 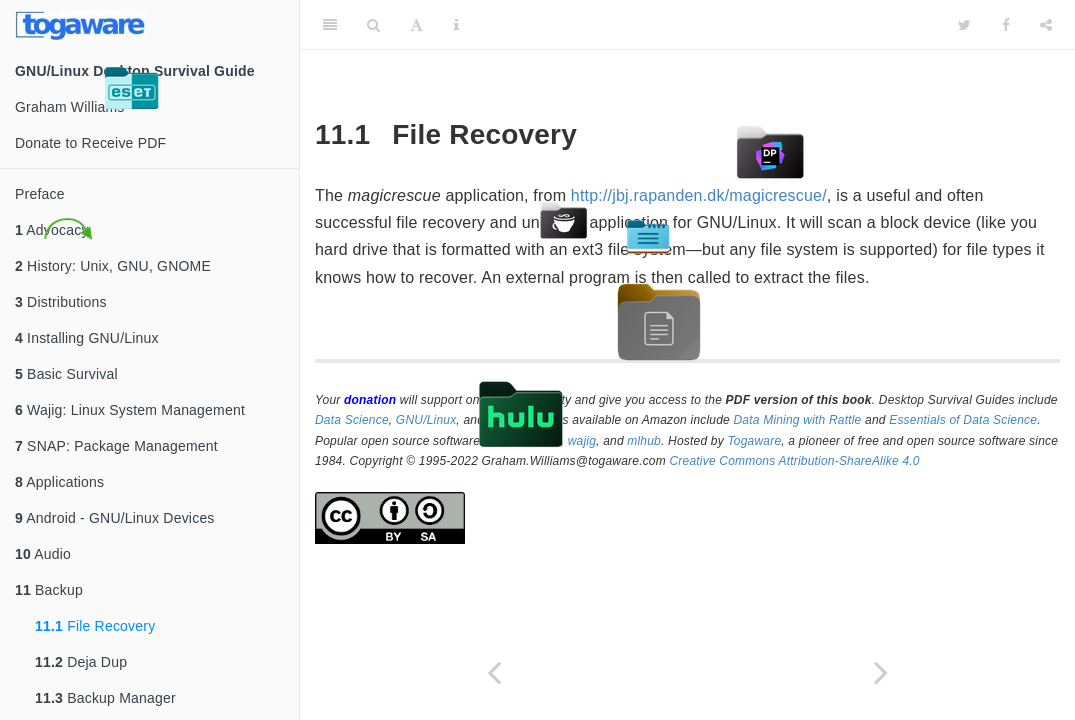 I want to click on open your documents folder, so click(x=659, y=322).